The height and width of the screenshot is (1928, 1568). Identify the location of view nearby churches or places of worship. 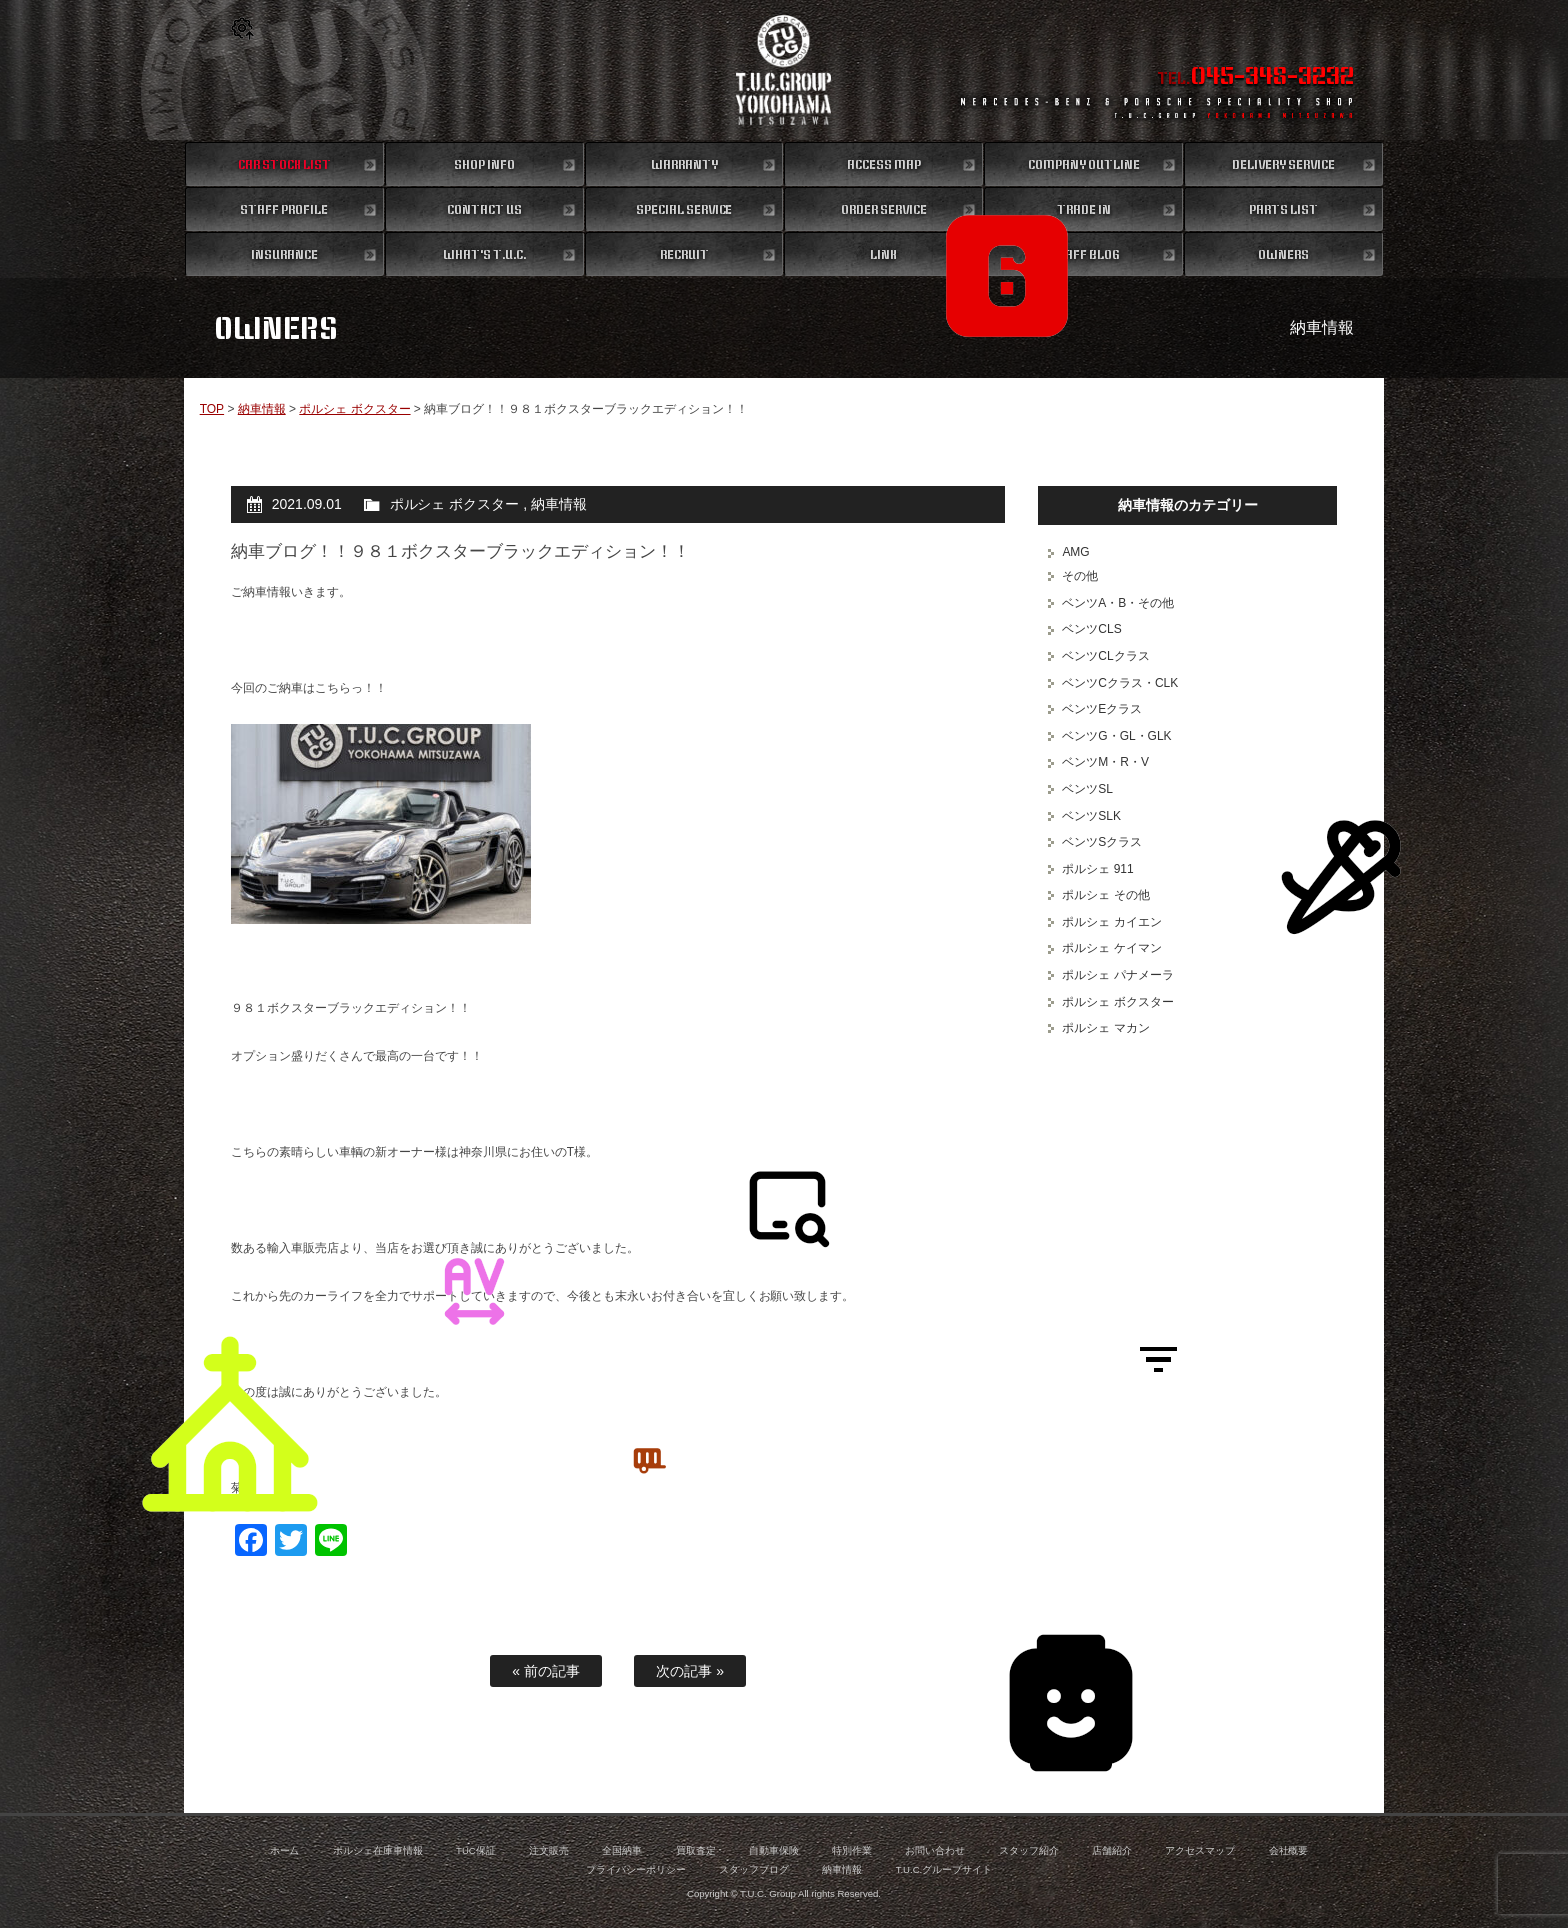
(230, 1424).